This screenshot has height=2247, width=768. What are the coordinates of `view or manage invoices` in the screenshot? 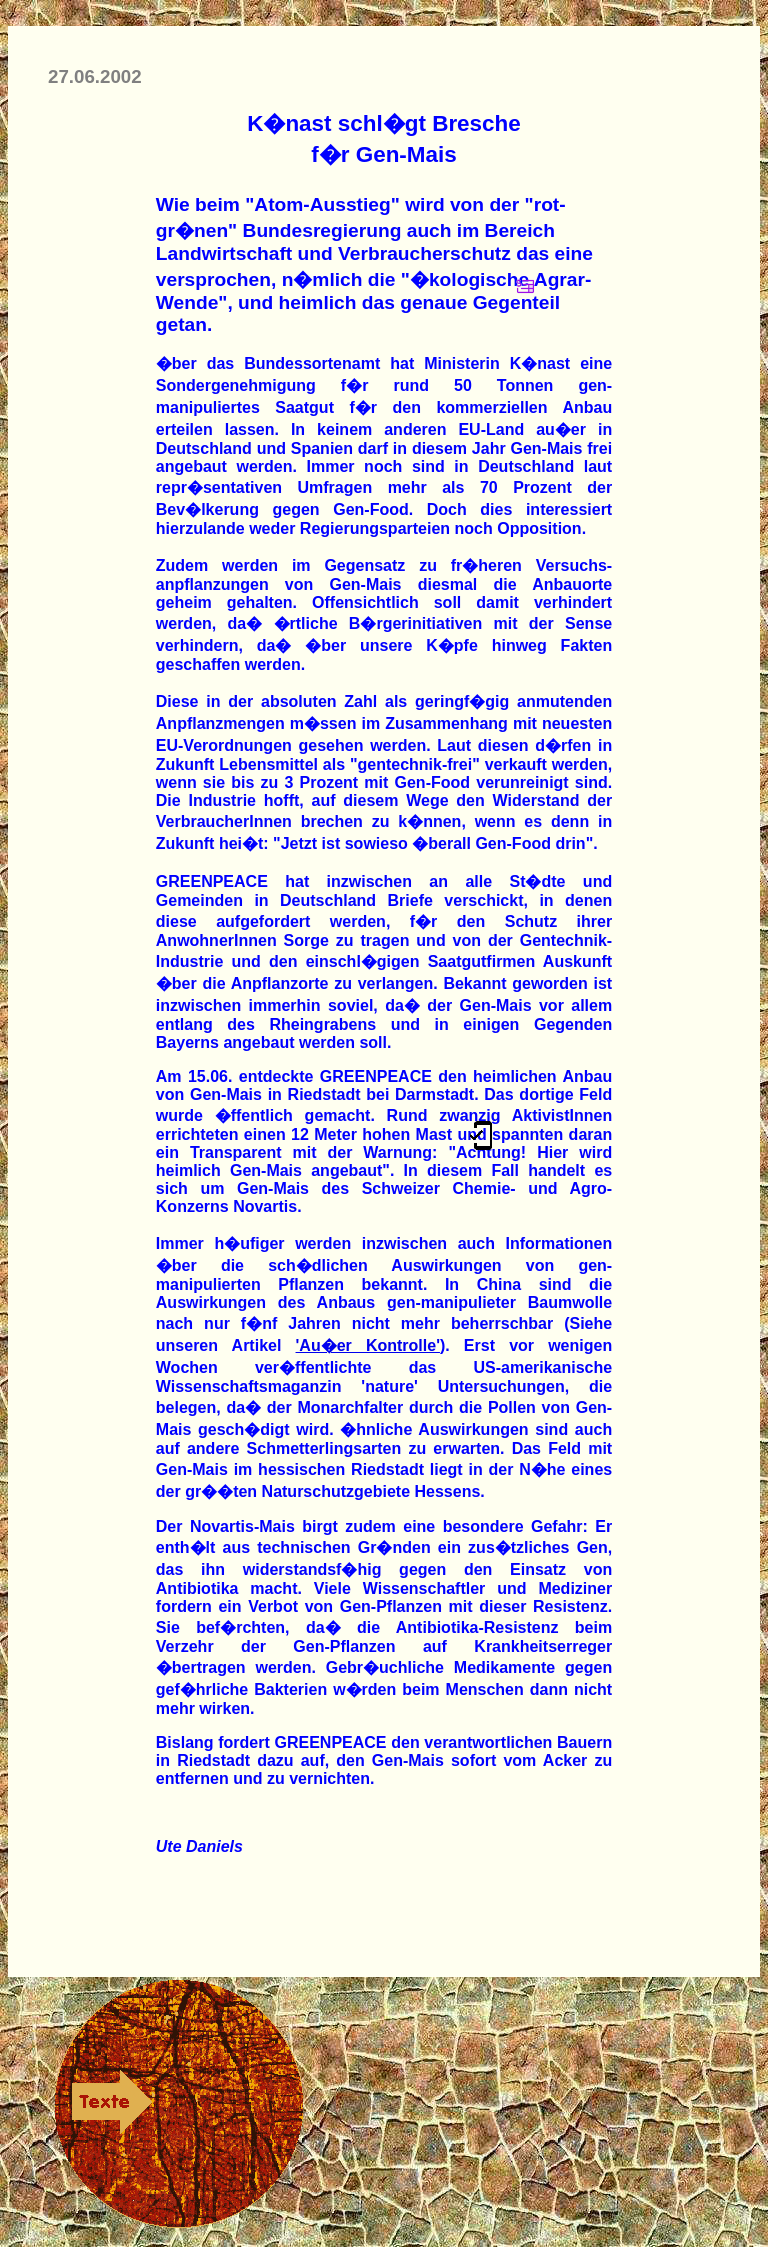 It's located at (525, 286).